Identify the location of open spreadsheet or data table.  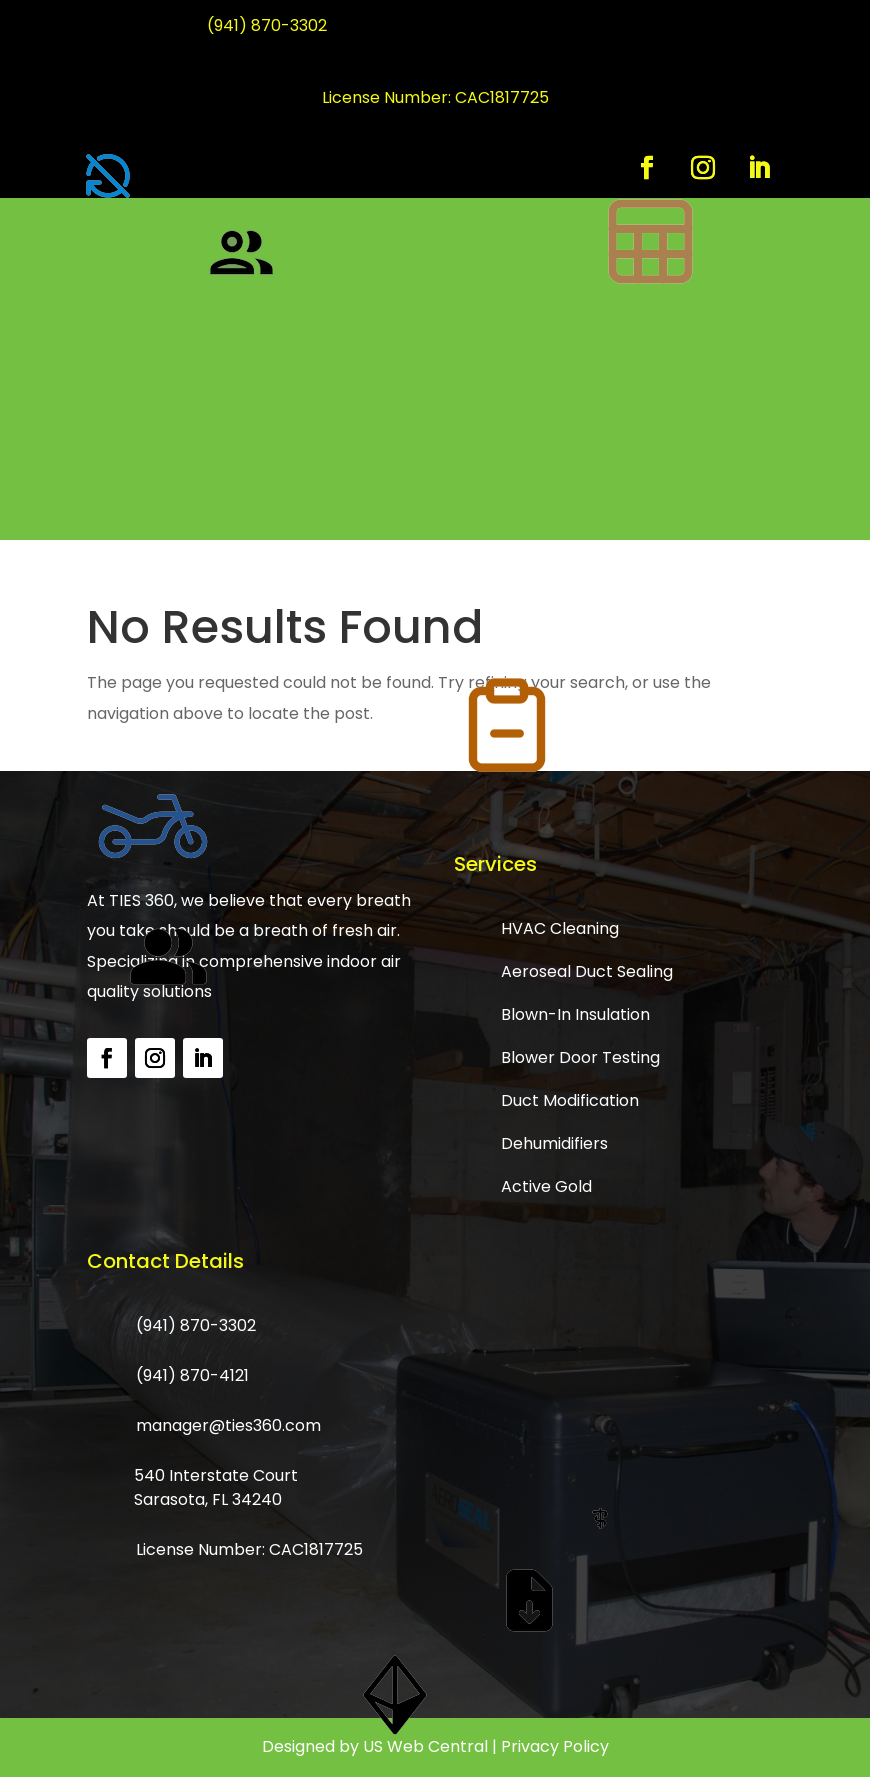
(650, 241).